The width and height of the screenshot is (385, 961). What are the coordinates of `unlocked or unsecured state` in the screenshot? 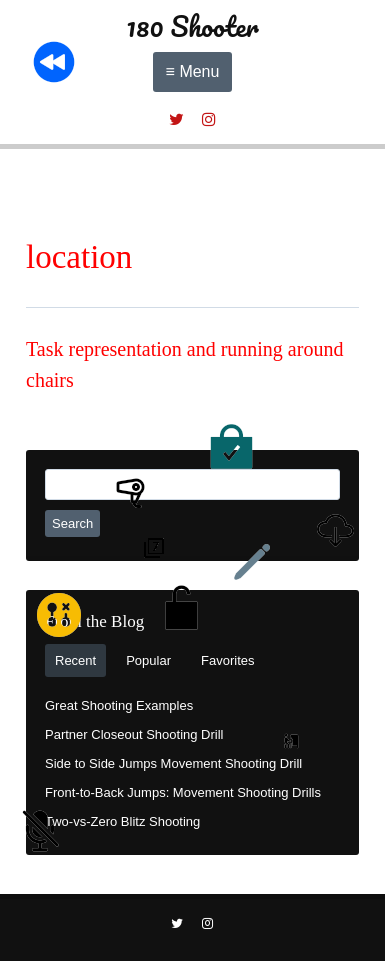 It's located at (181, 607).